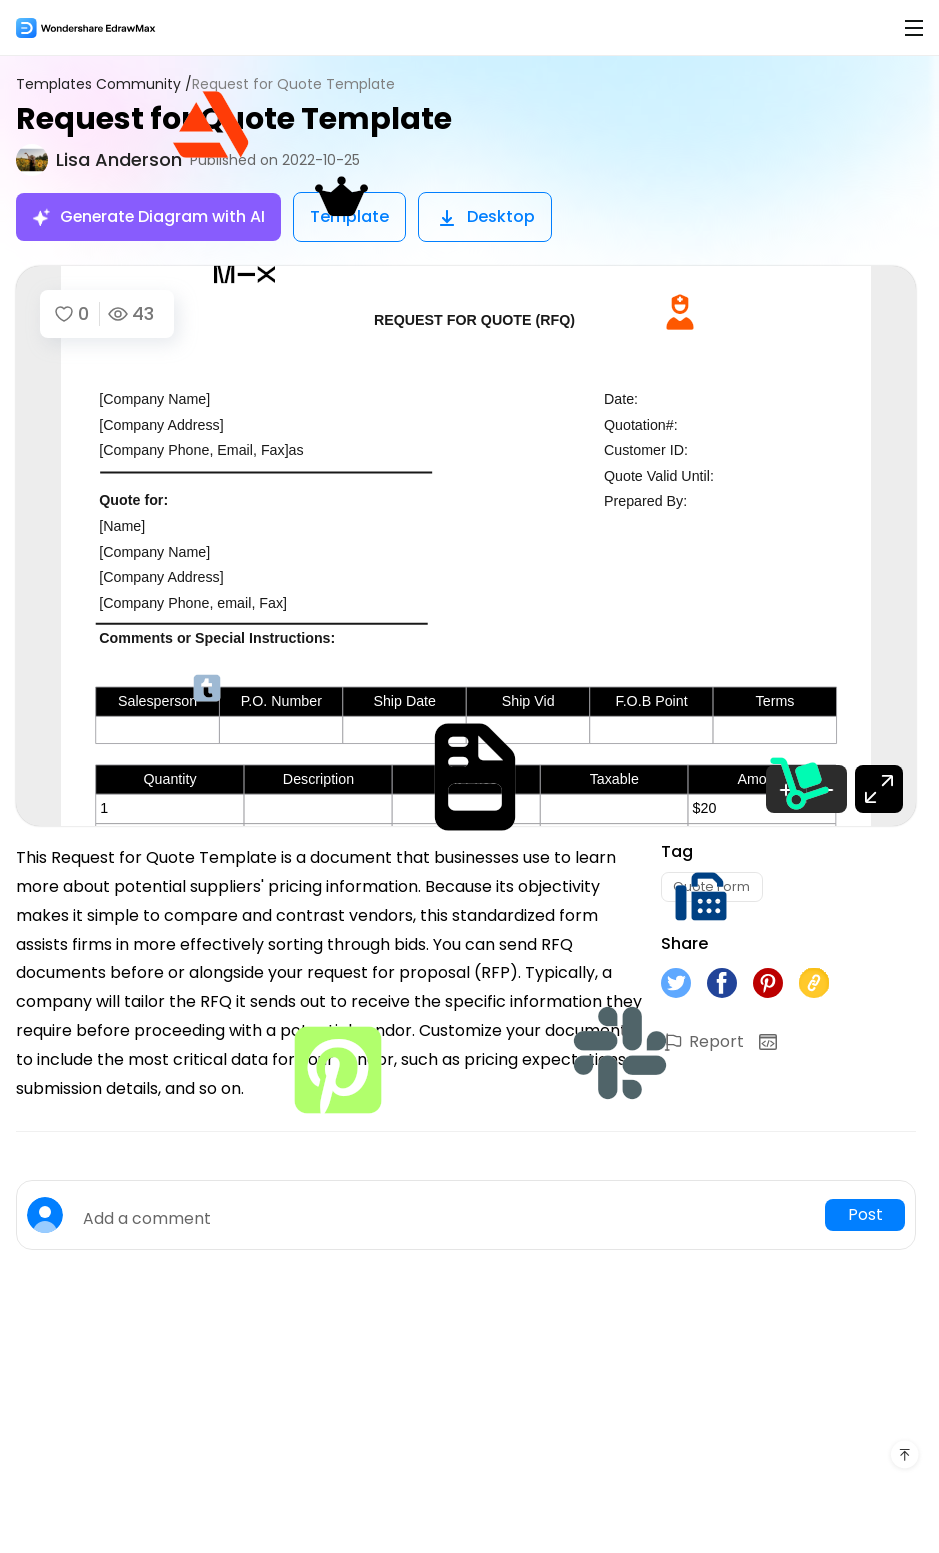  What do you see at coordinates (338, 1070) in the screenshot?
I see `open pinterest app` at bounding box center [338, 1070].